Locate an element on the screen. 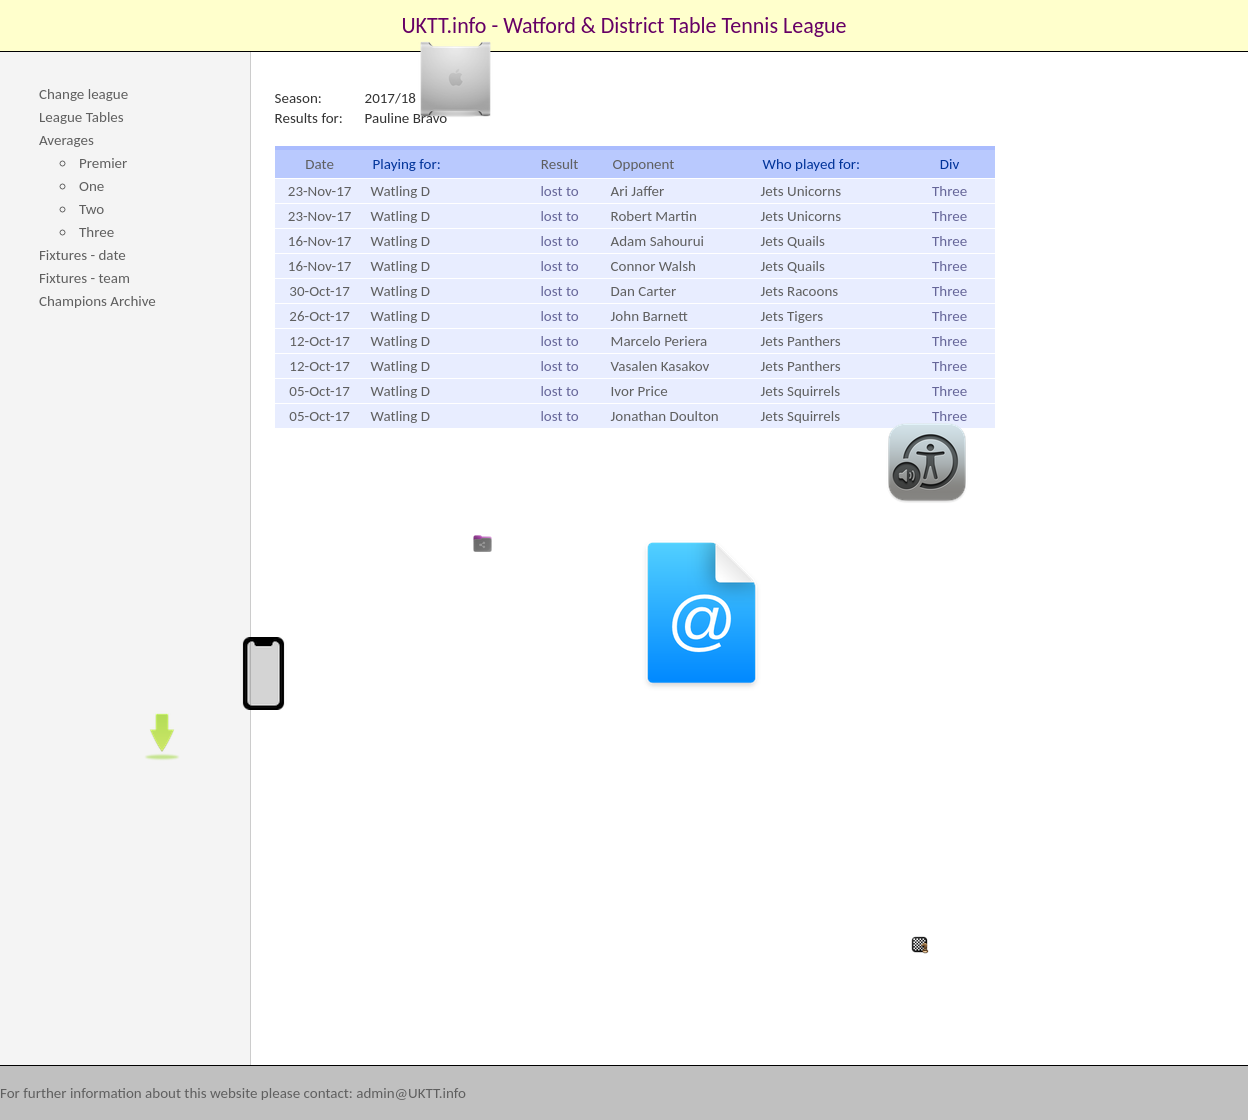  save the current file or document is located at coordinates (162, 734).